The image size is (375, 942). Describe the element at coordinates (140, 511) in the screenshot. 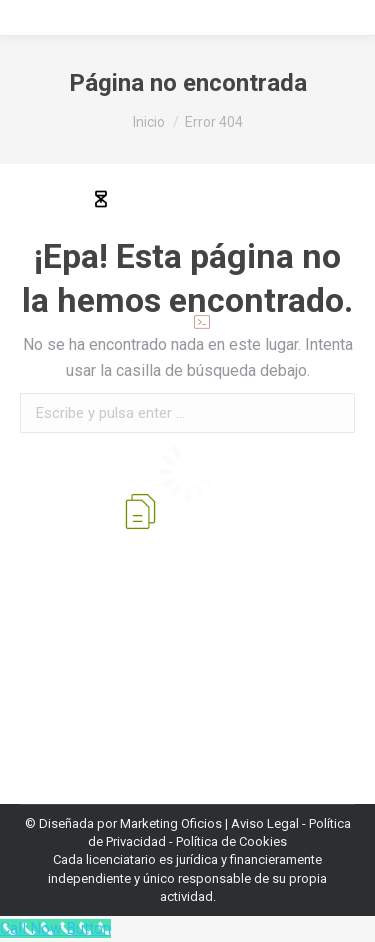

I see `view all documents` at that location.